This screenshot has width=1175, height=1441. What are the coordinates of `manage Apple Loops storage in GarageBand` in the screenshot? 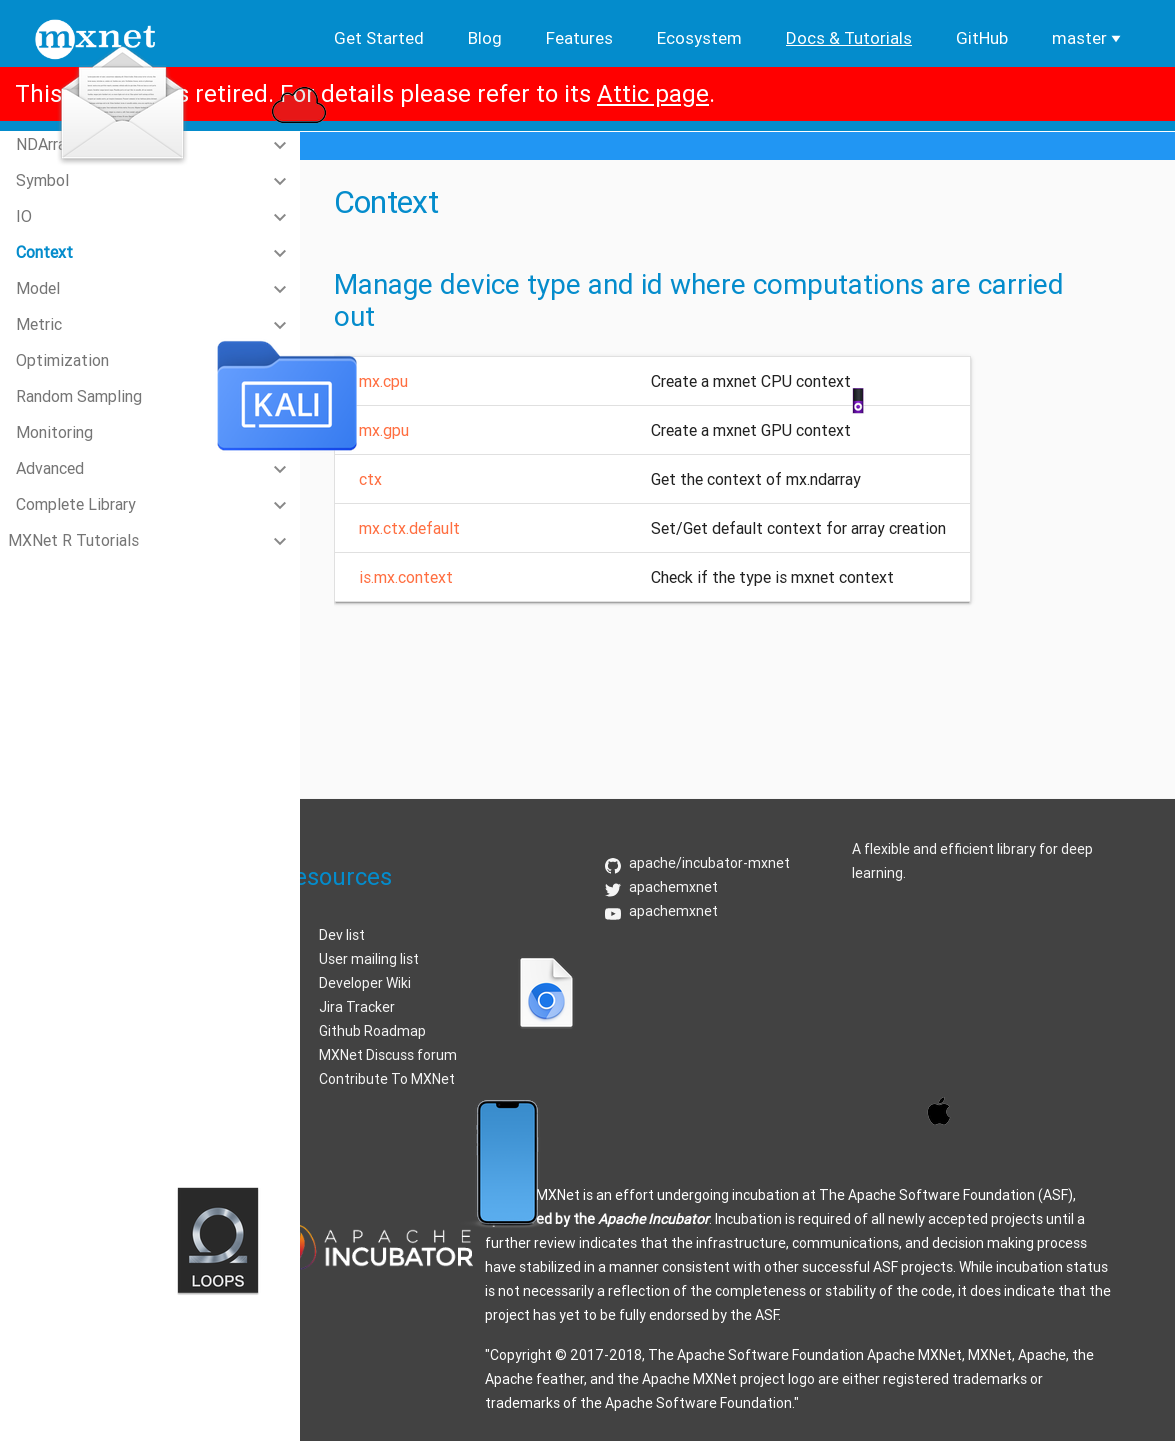 It's located at (218, 1243).